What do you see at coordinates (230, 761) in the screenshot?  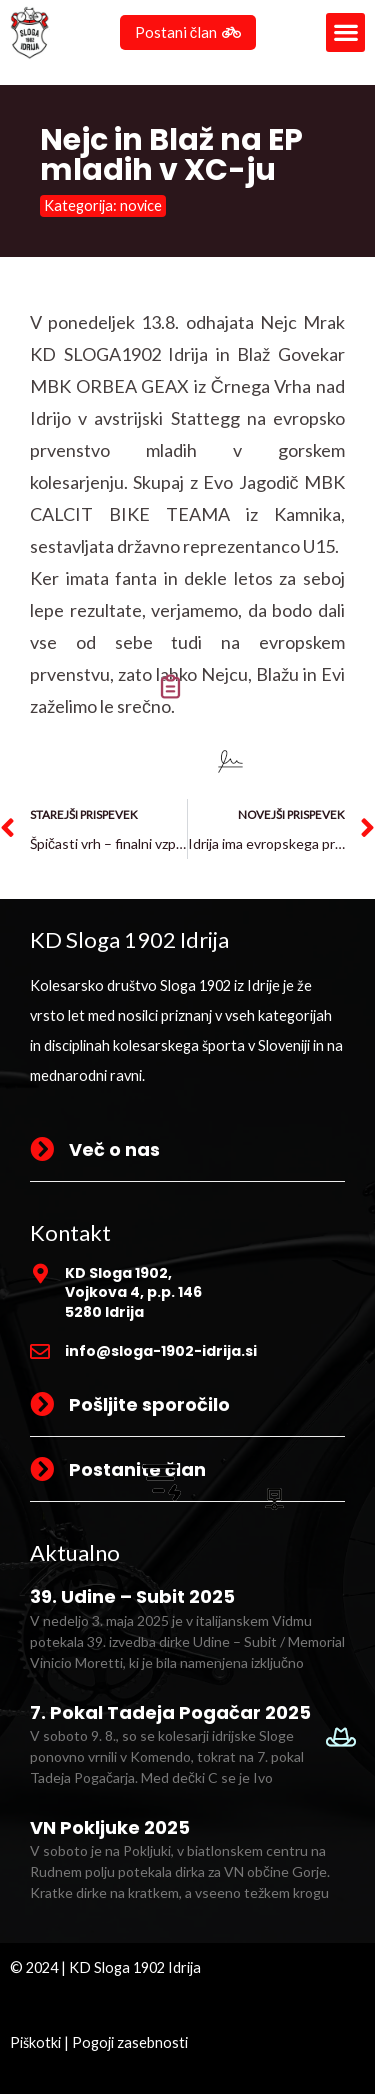 I see `add your signature to a document` at bounding box center [230, 761].